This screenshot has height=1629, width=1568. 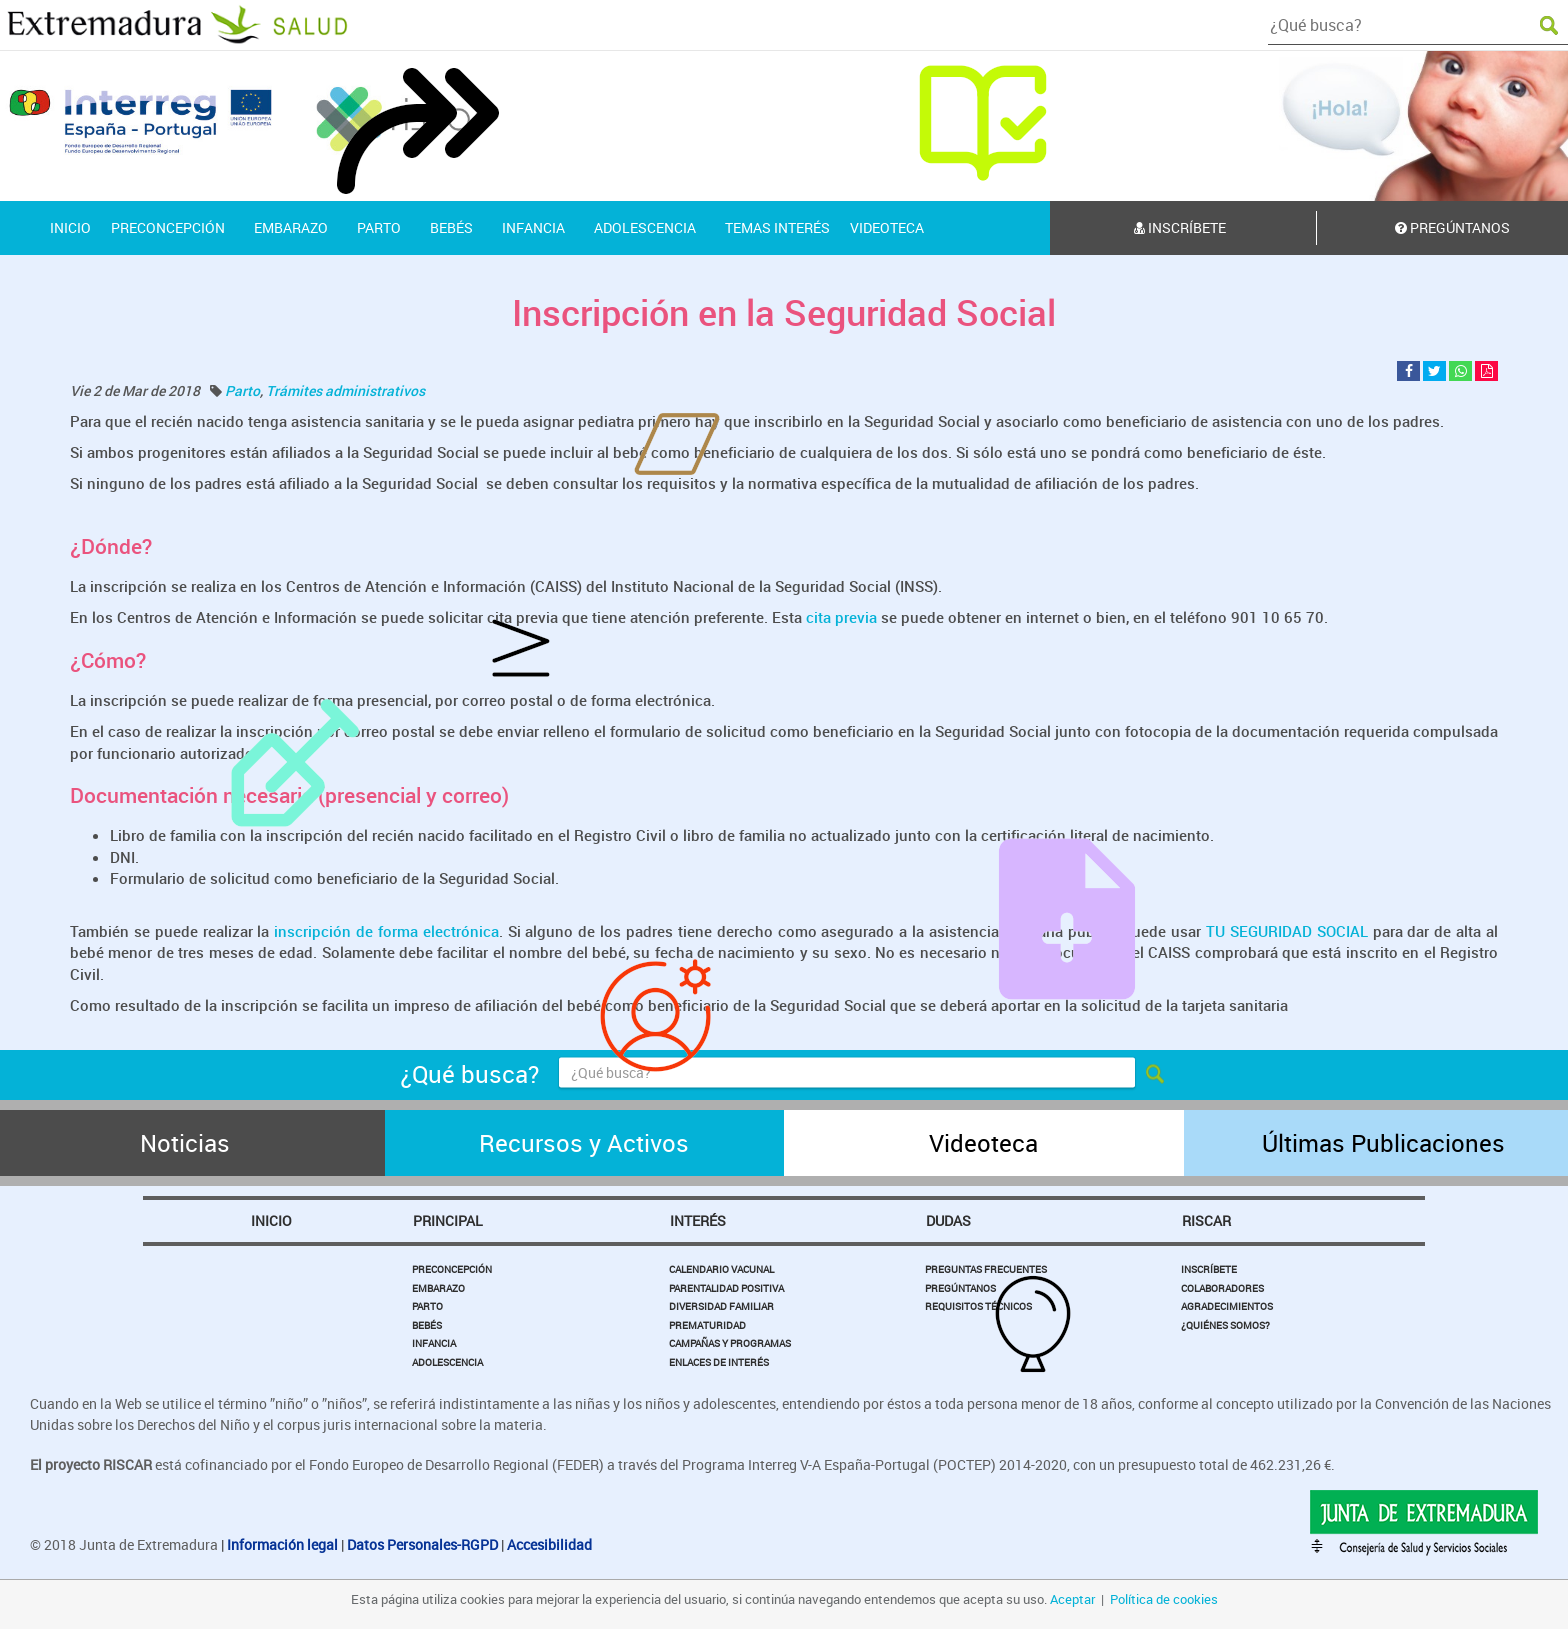 I want to click on access user profile settings, so click(x=655, y=1016).